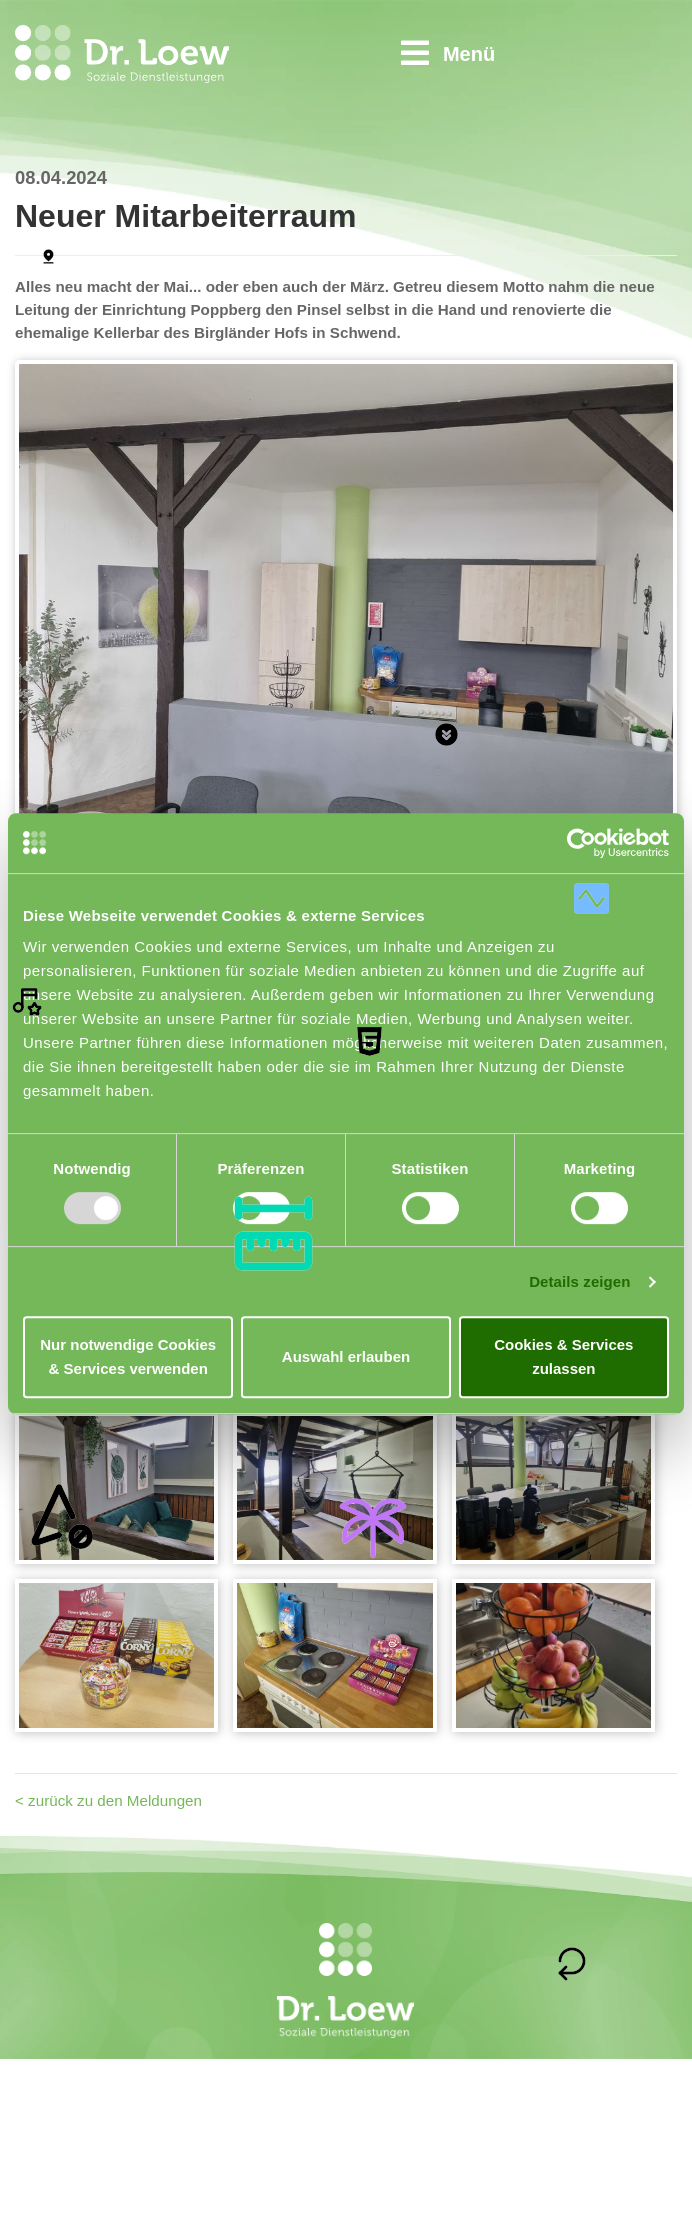 The height and width of the screenshot is (2227, 692). I want to click on repeat or iterate through a process, so click(572, 1964).